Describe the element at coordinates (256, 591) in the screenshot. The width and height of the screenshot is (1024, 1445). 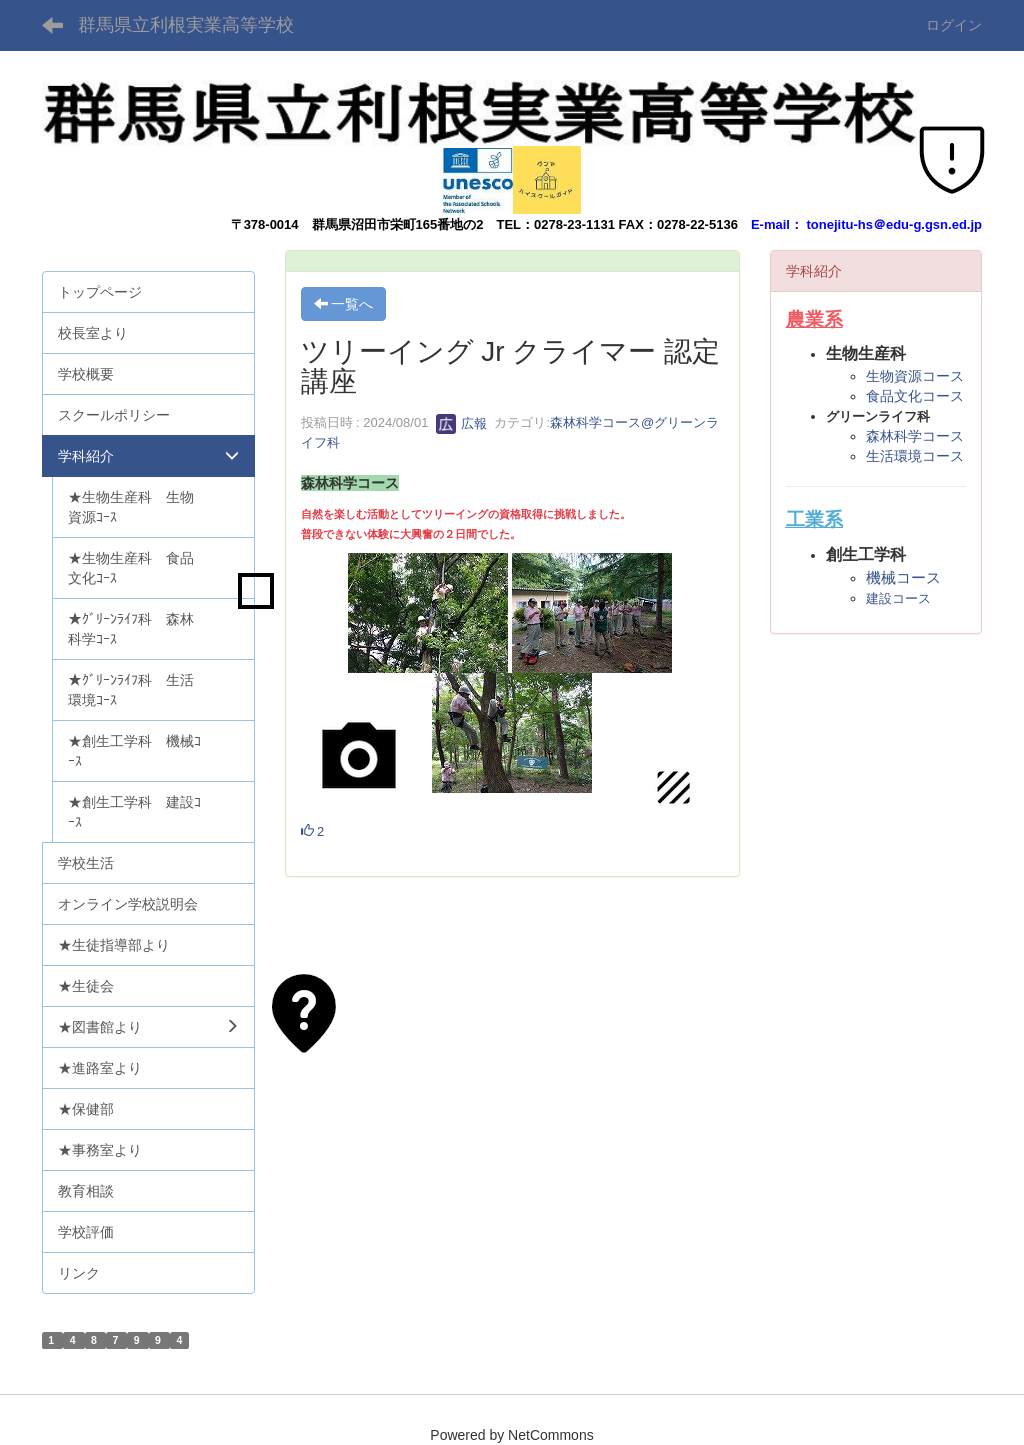
I see `unselected checkbox in a form or list` at that location.